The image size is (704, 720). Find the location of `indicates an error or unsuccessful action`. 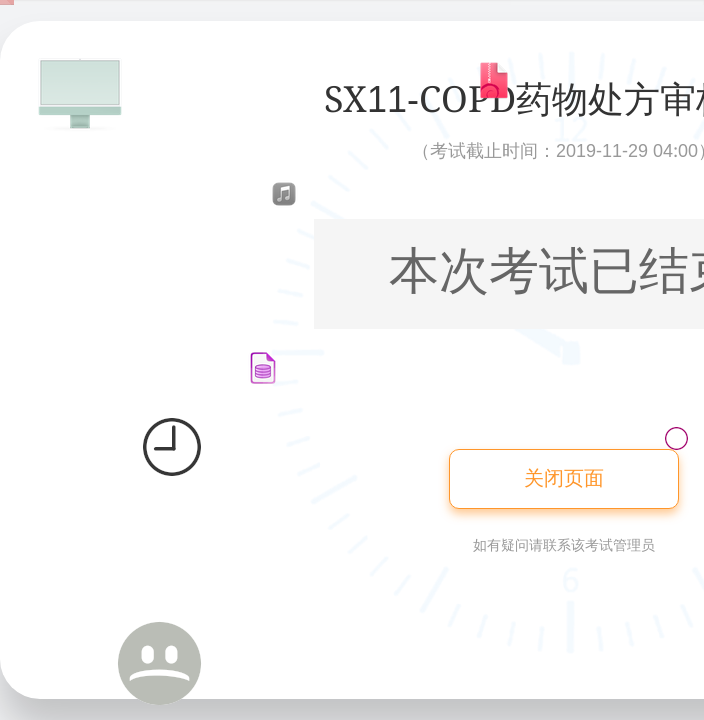

indicates an error or unsuccessful action is located at coordinates (159, 663).